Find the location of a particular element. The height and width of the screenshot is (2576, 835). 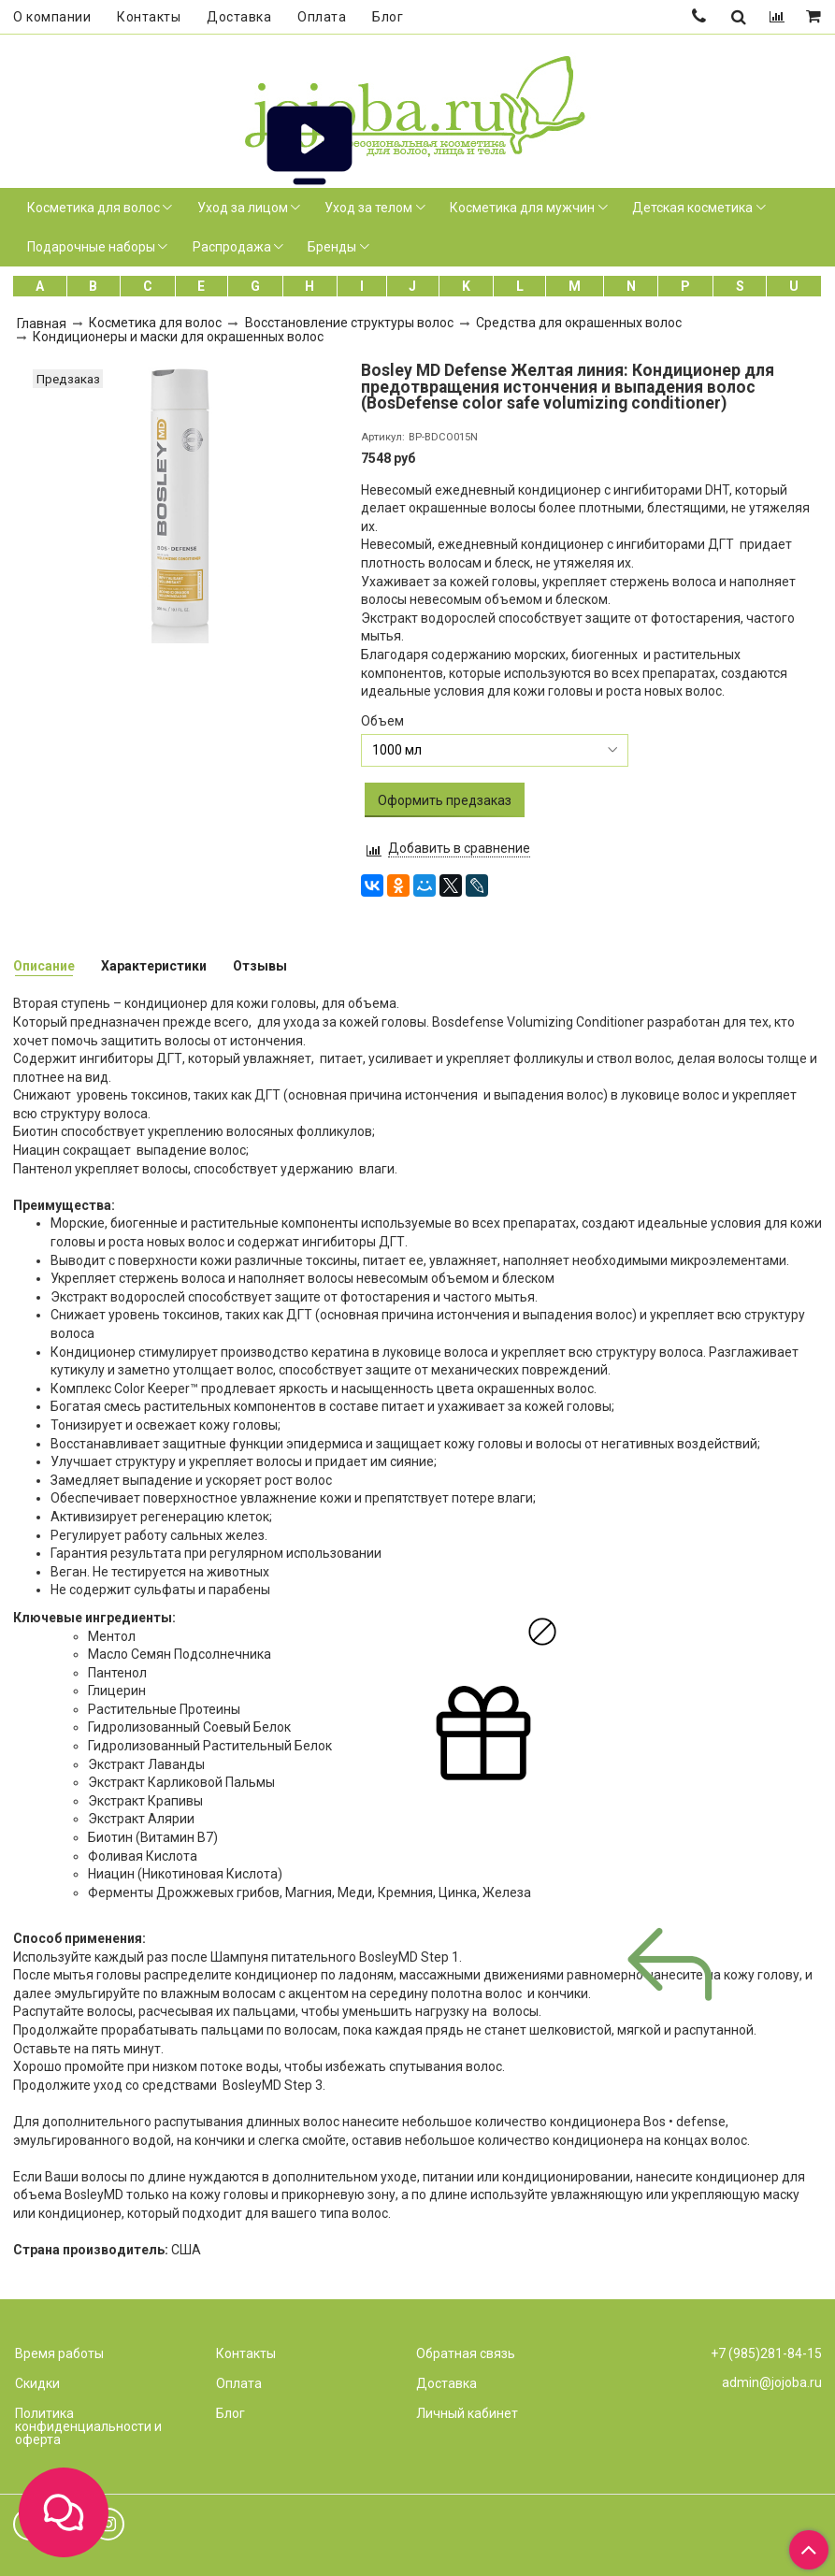

play video on display is located at coordinates (310, 142).